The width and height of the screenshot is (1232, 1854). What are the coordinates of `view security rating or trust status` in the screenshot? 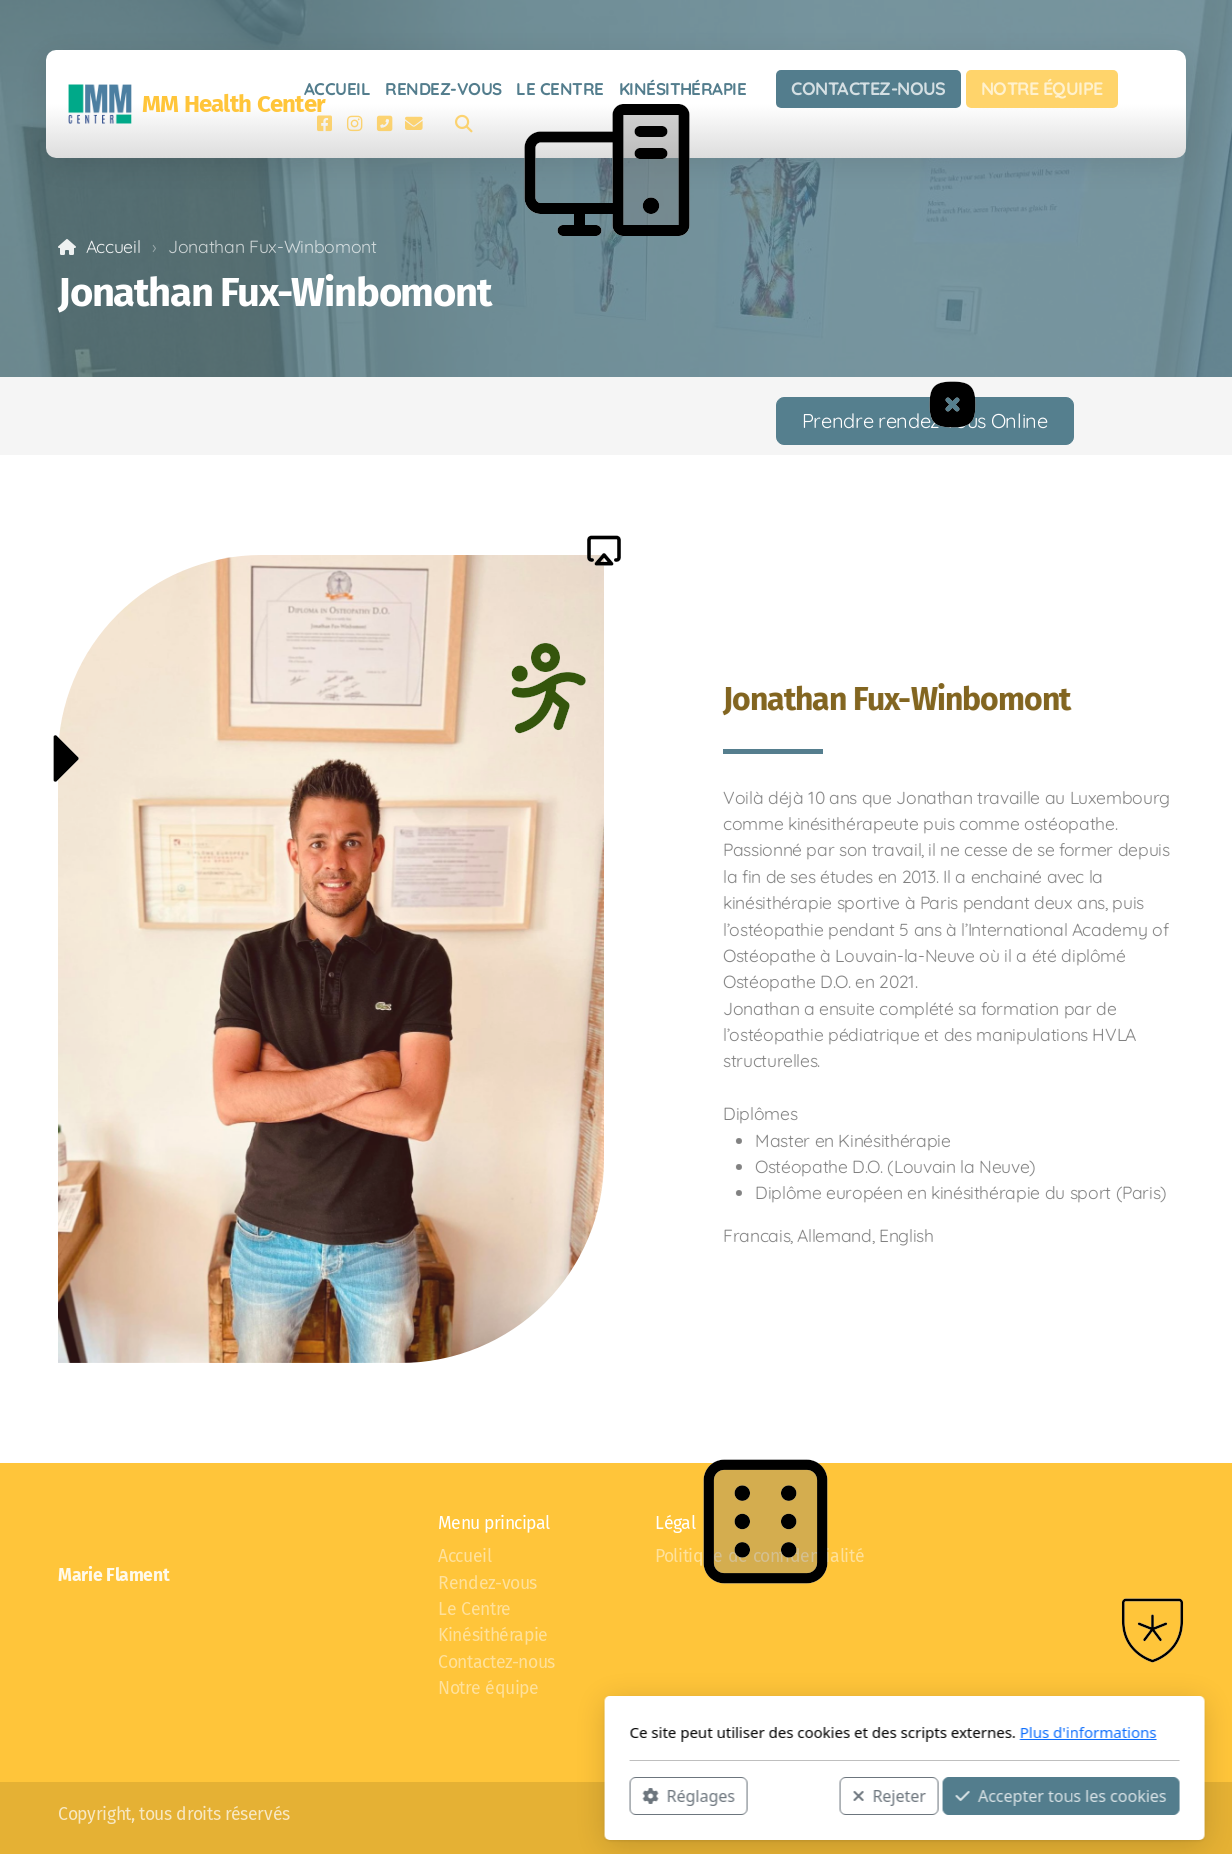 It's located at (1152, 1626).